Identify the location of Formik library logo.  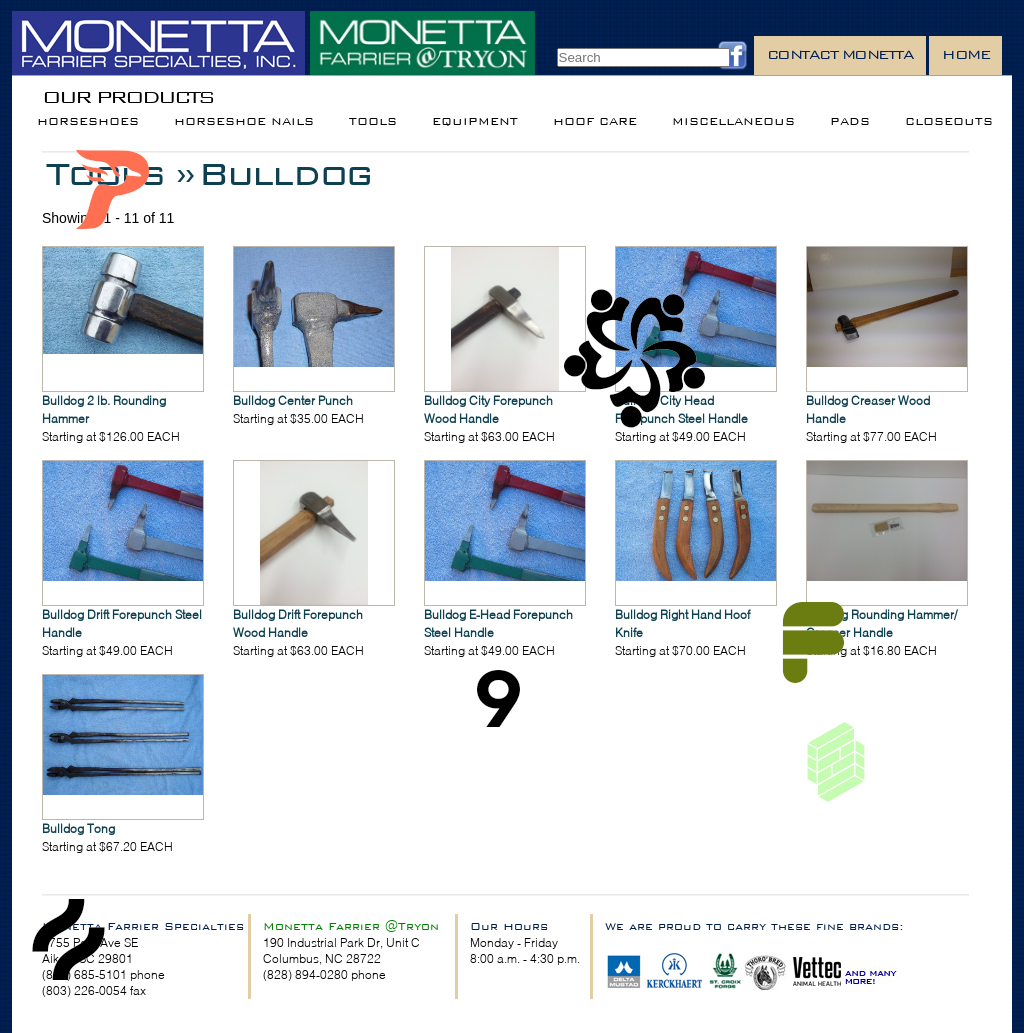
(836, 762).